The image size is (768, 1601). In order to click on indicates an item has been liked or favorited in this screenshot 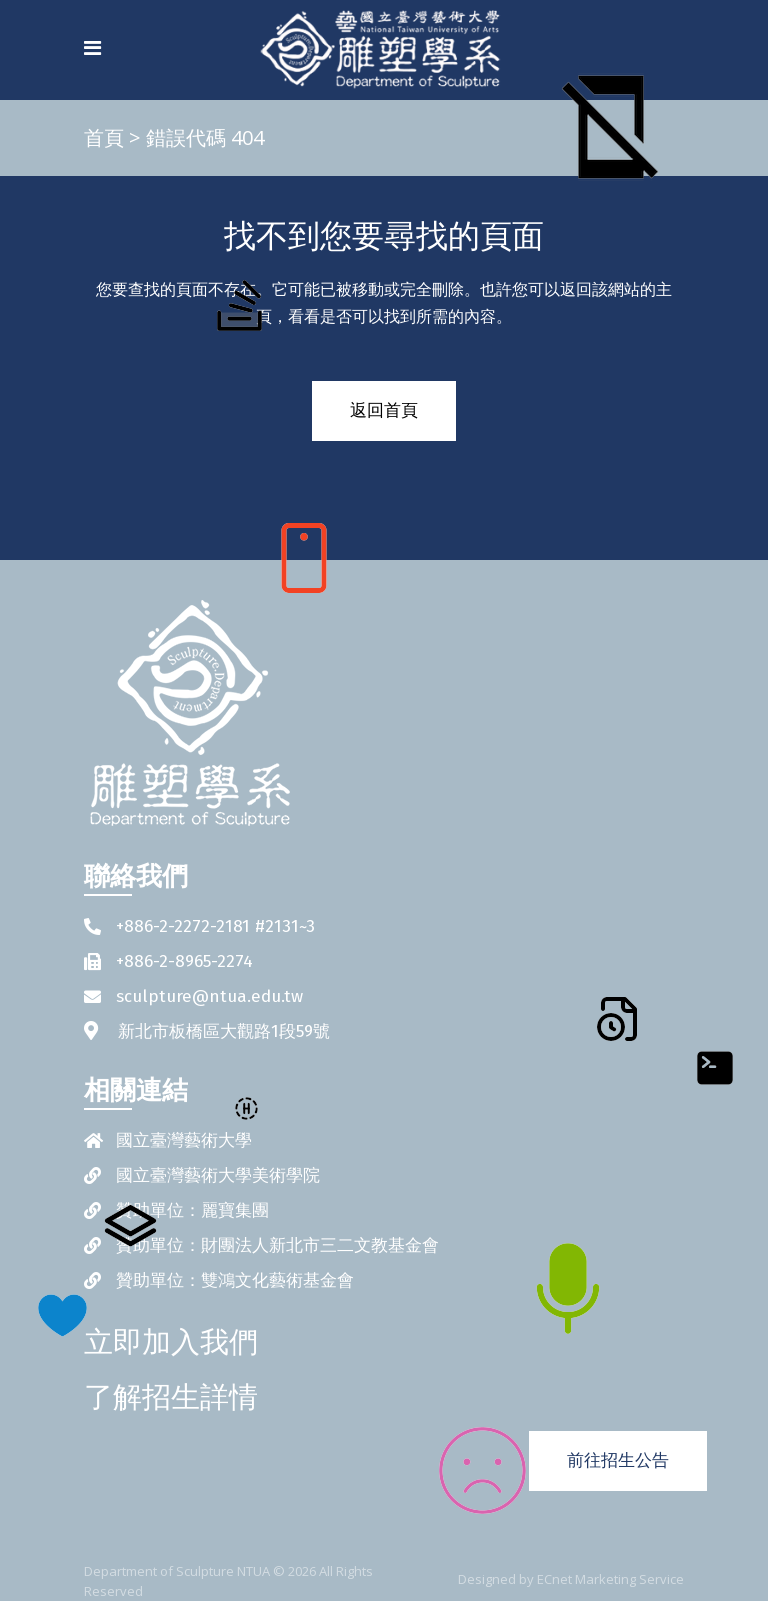, I will do `click(62, 1315)`.